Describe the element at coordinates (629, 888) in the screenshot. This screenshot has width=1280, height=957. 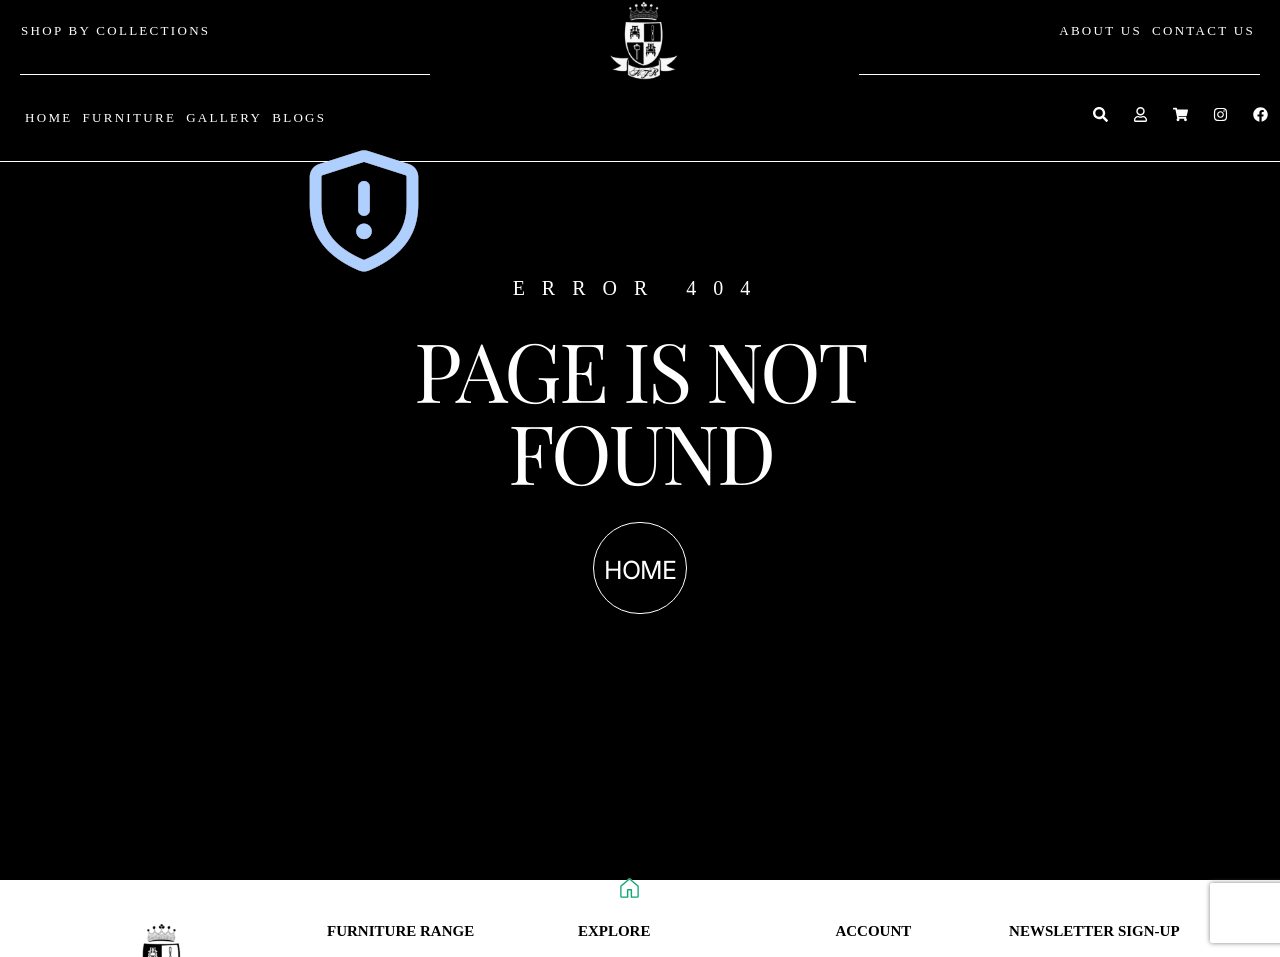
I see `navigate to home screen` at that location.